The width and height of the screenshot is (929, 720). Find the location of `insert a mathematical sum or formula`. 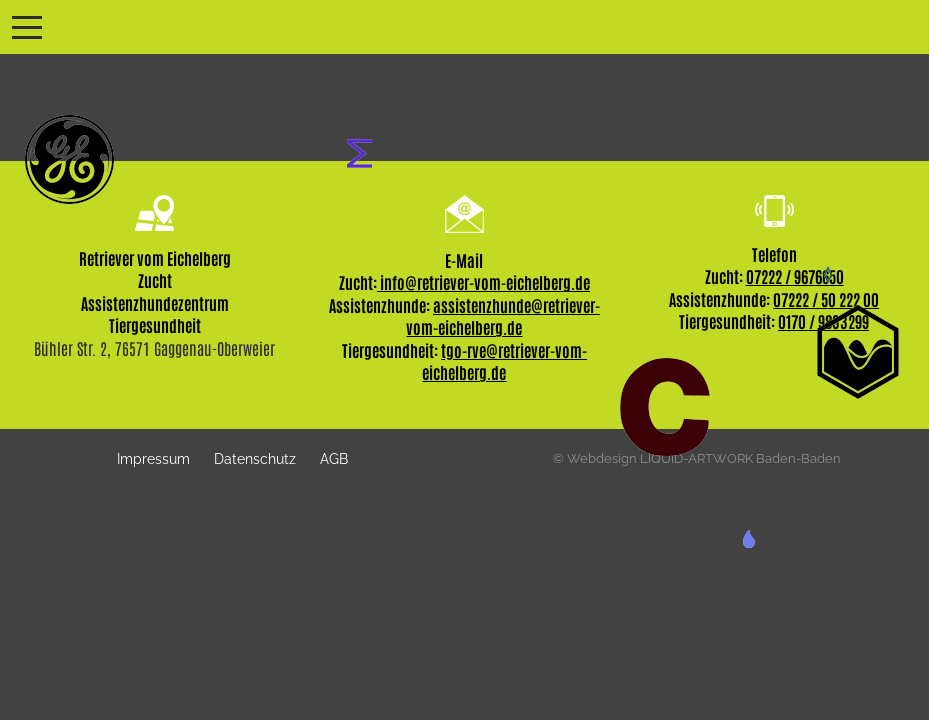

insert a mathematical sum or formula is located at coordinates (359, 153).